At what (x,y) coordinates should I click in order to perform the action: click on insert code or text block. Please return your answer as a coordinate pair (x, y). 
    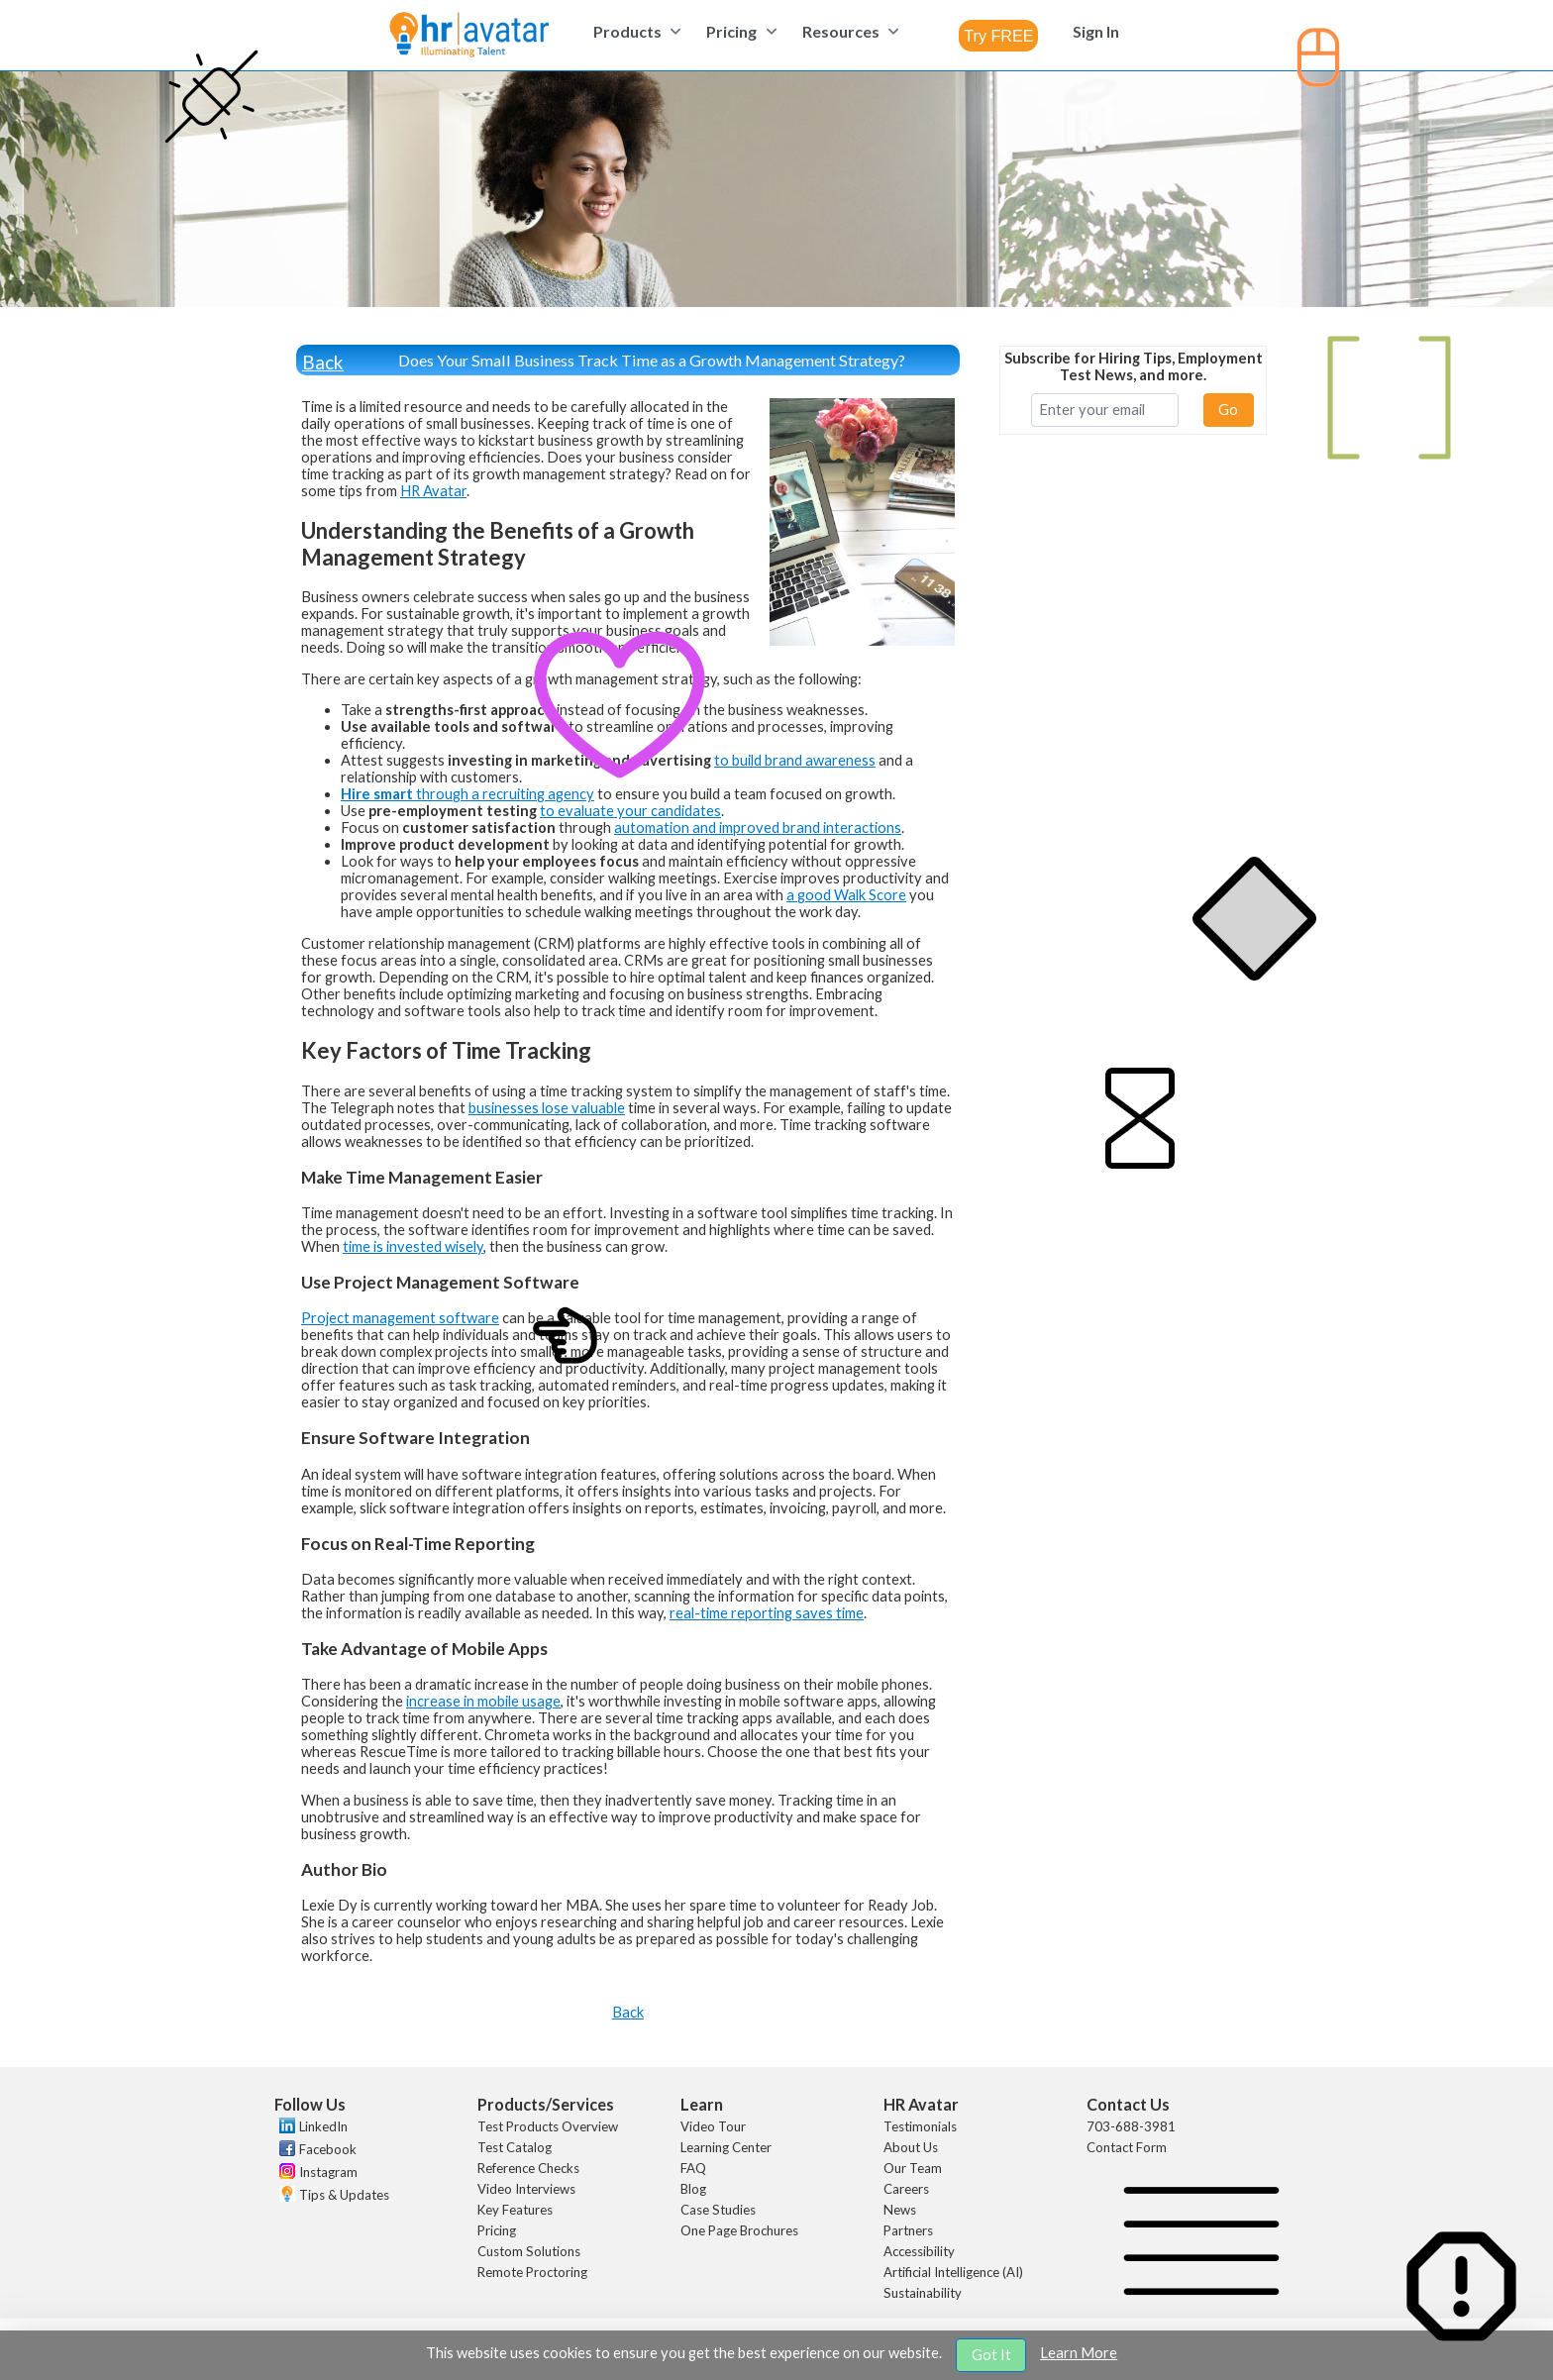
    Looking at the image, I should click on (1389, 397).